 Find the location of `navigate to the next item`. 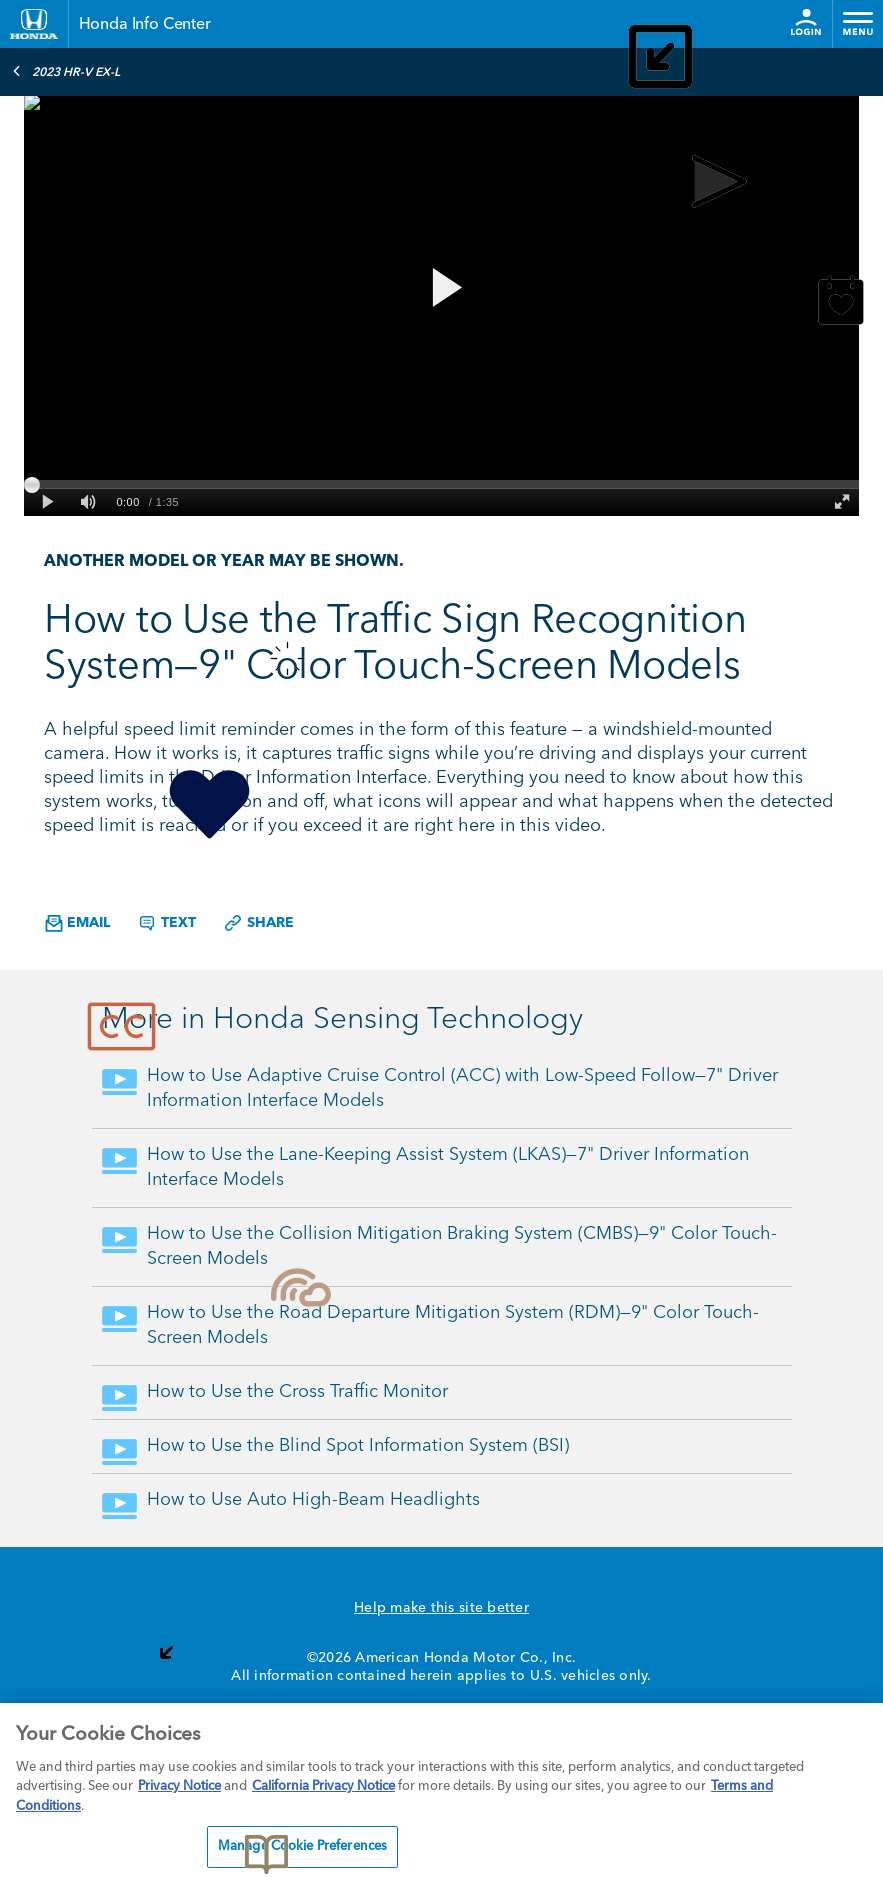

navigate to the next item is located at coordinates (715, 181).